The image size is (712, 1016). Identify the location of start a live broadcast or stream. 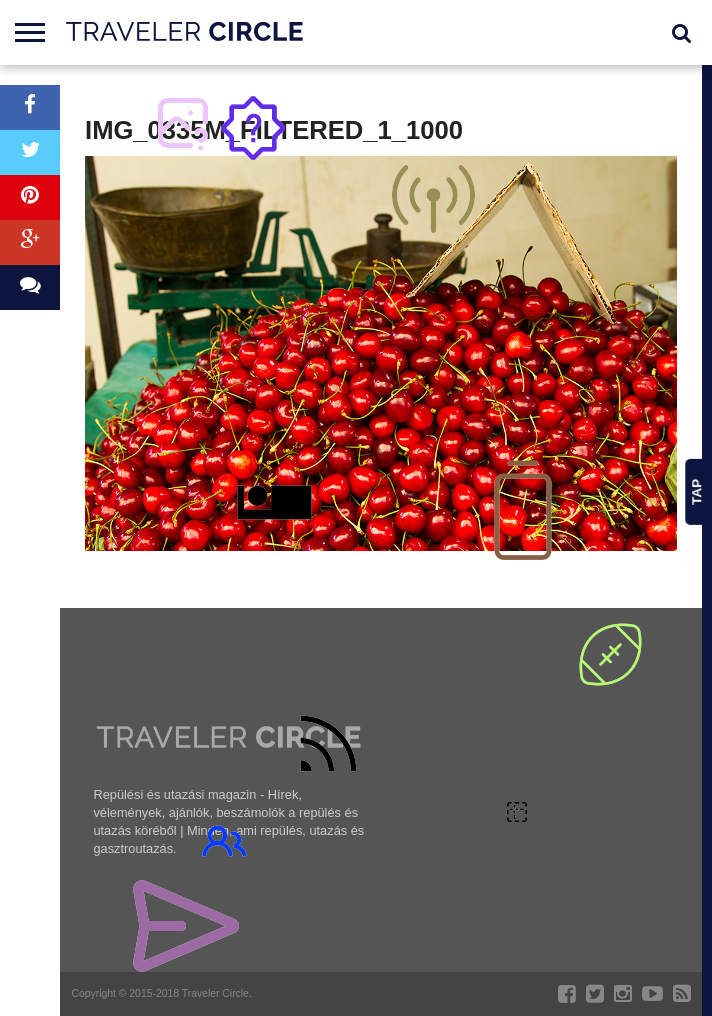
(433, 198).